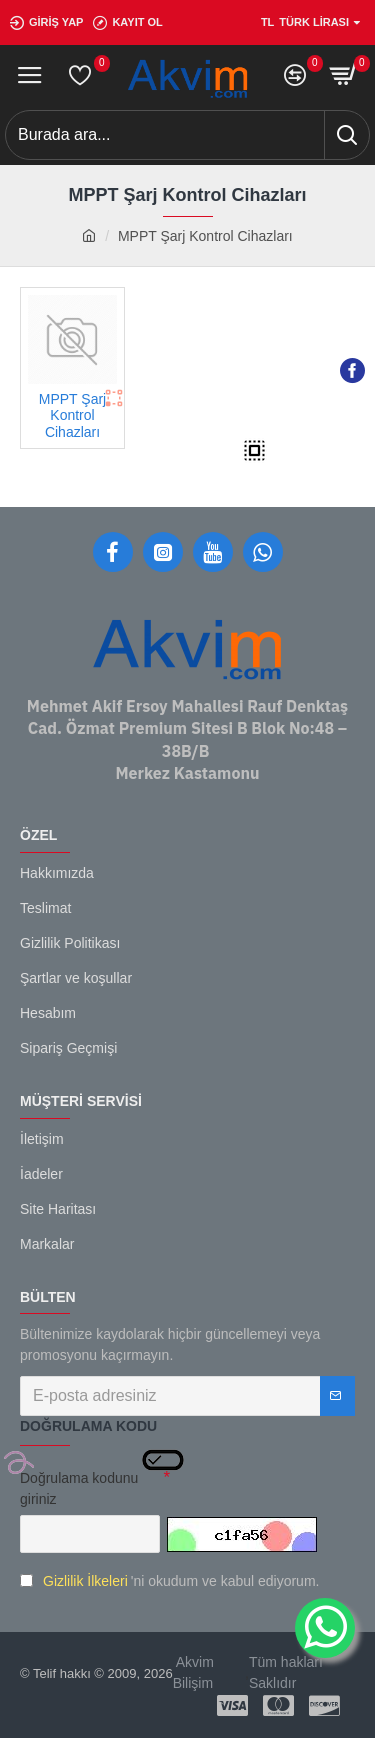  What do you see at coordinates (163, 1460) in the screenshot?
I see `edit or modify attribute settings` at bounding box center [163, 1460].